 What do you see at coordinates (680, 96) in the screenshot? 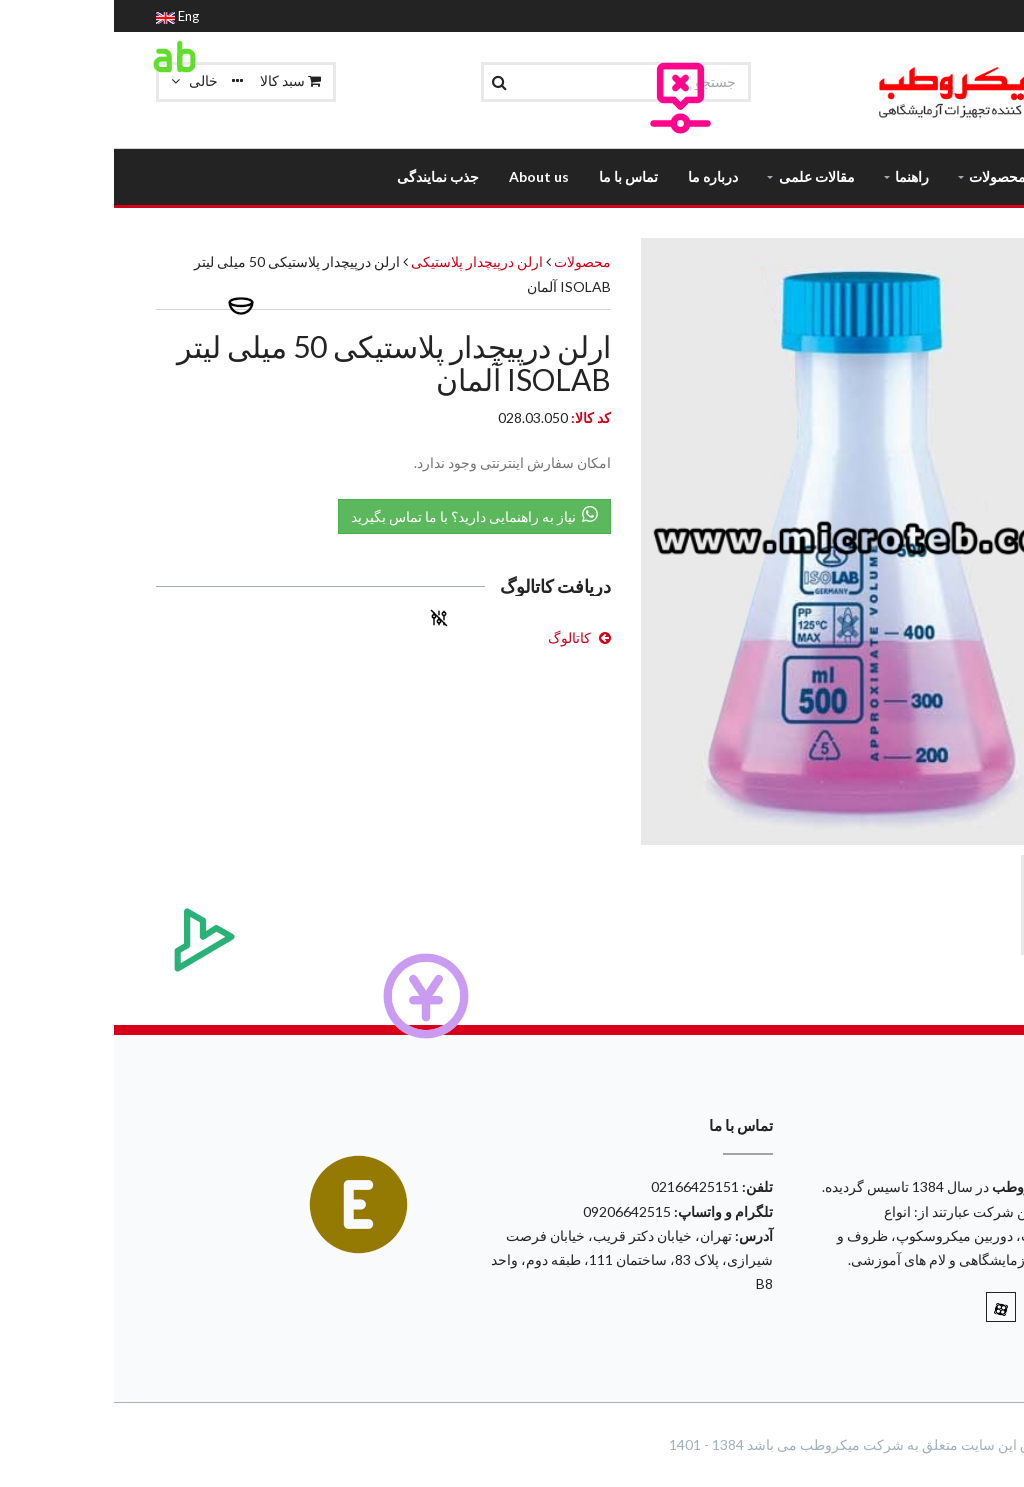
I see `remove an event from the timeline` at bounding box center [680, 96].